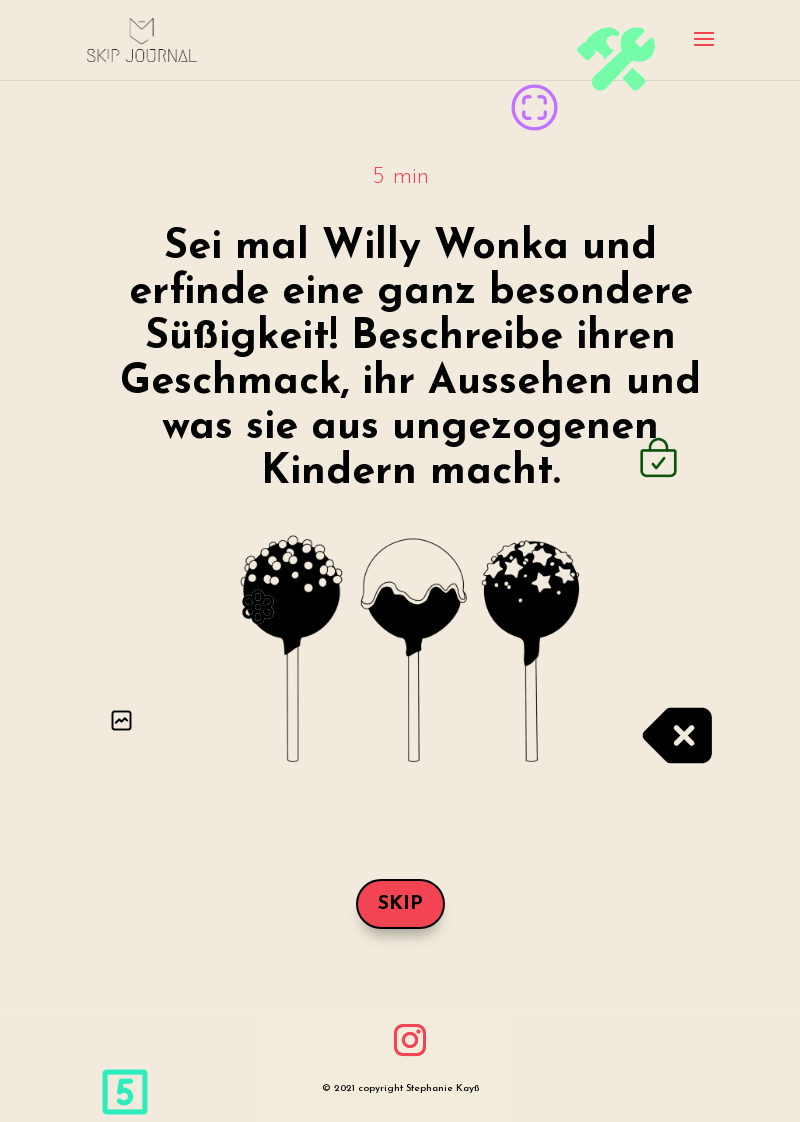  Describe the element at coordinates (616, 59) in the screenshot. I see `access settings or configuration options` at that location.